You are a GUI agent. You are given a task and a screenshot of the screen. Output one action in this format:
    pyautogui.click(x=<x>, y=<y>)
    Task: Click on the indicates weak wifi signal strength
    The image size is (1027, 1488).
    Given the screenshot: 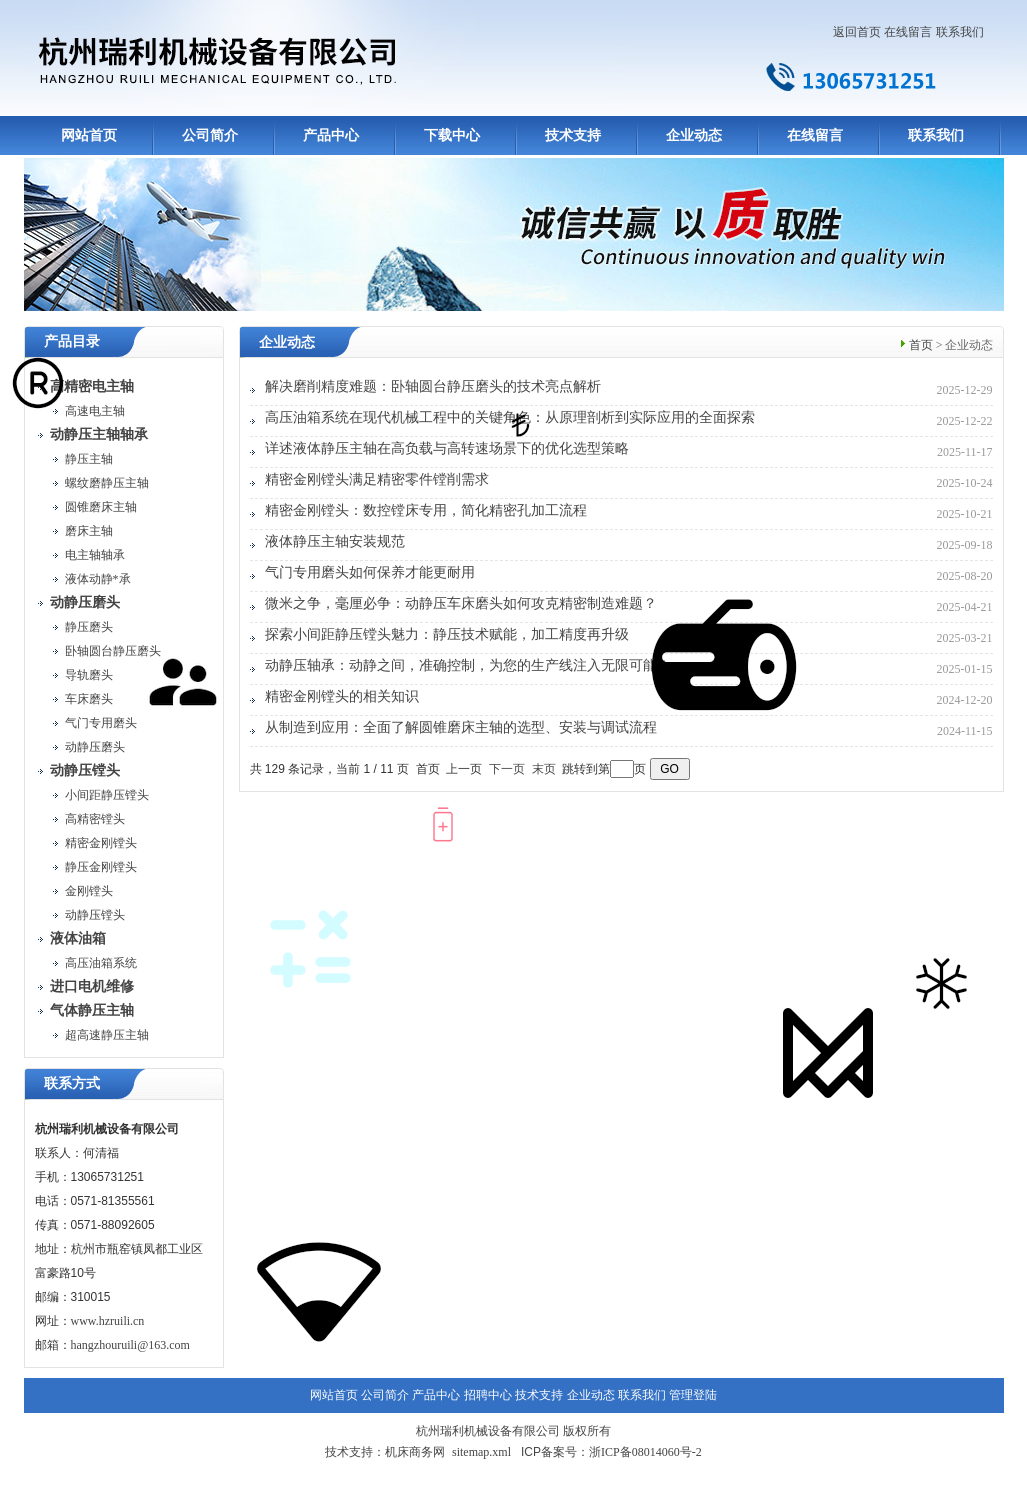 What is the action you would take?
    pyautogui.click(x=319, y=1292)
    